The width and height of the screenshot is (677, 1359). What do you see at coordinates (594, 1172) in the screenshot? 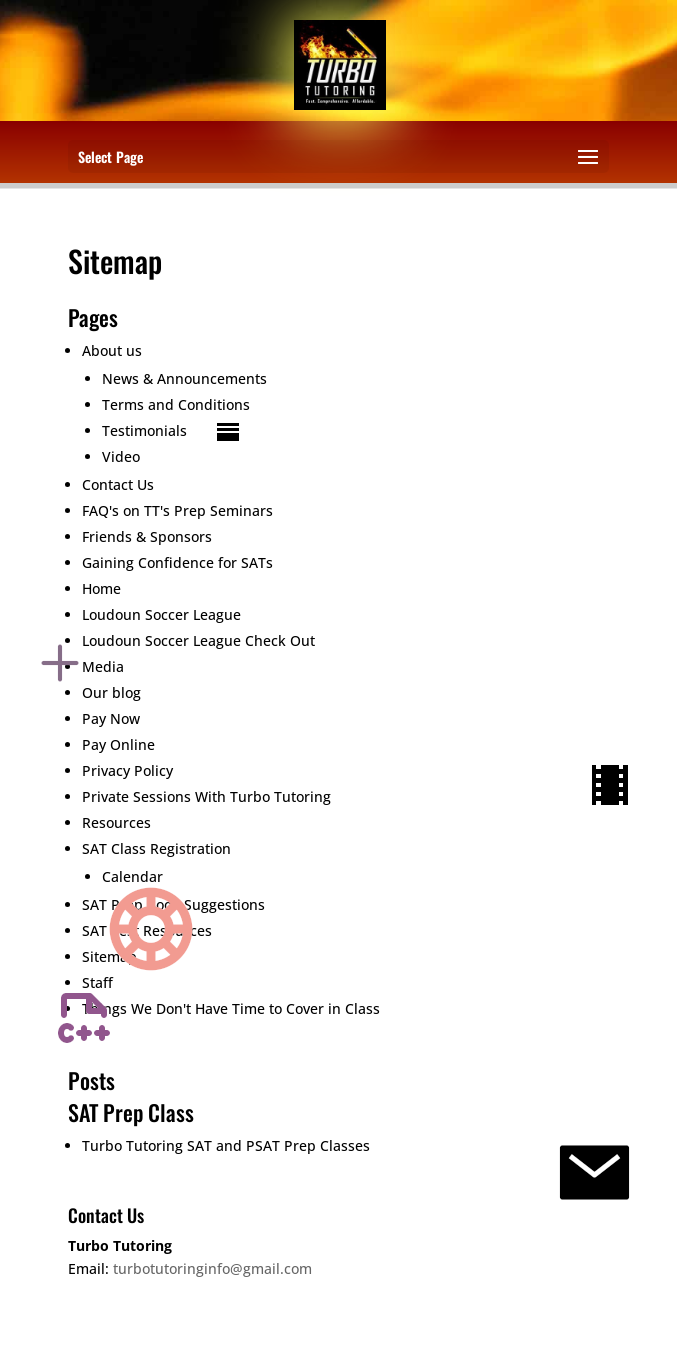
I see `open your email inbox` at bounding box center [594, 1172].